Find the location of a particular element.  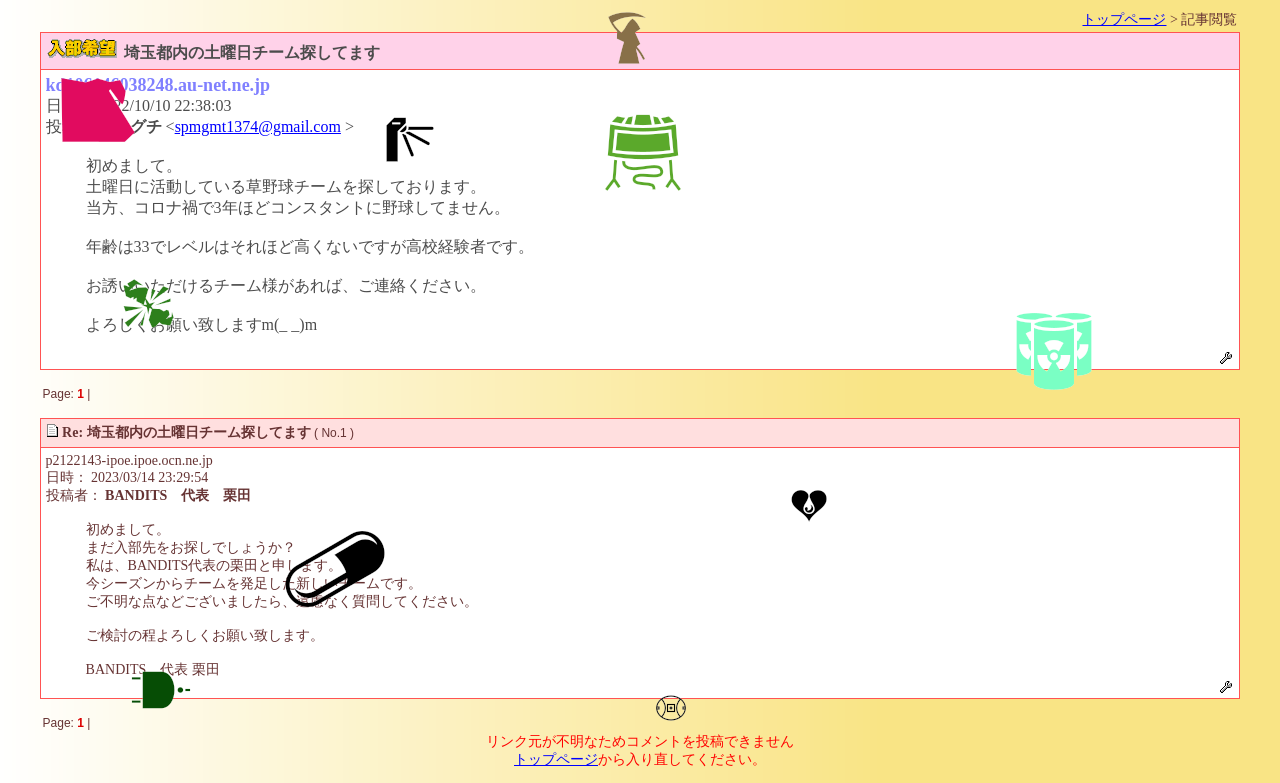

select Egypt as your region or country is located at coordinates (98, 110).